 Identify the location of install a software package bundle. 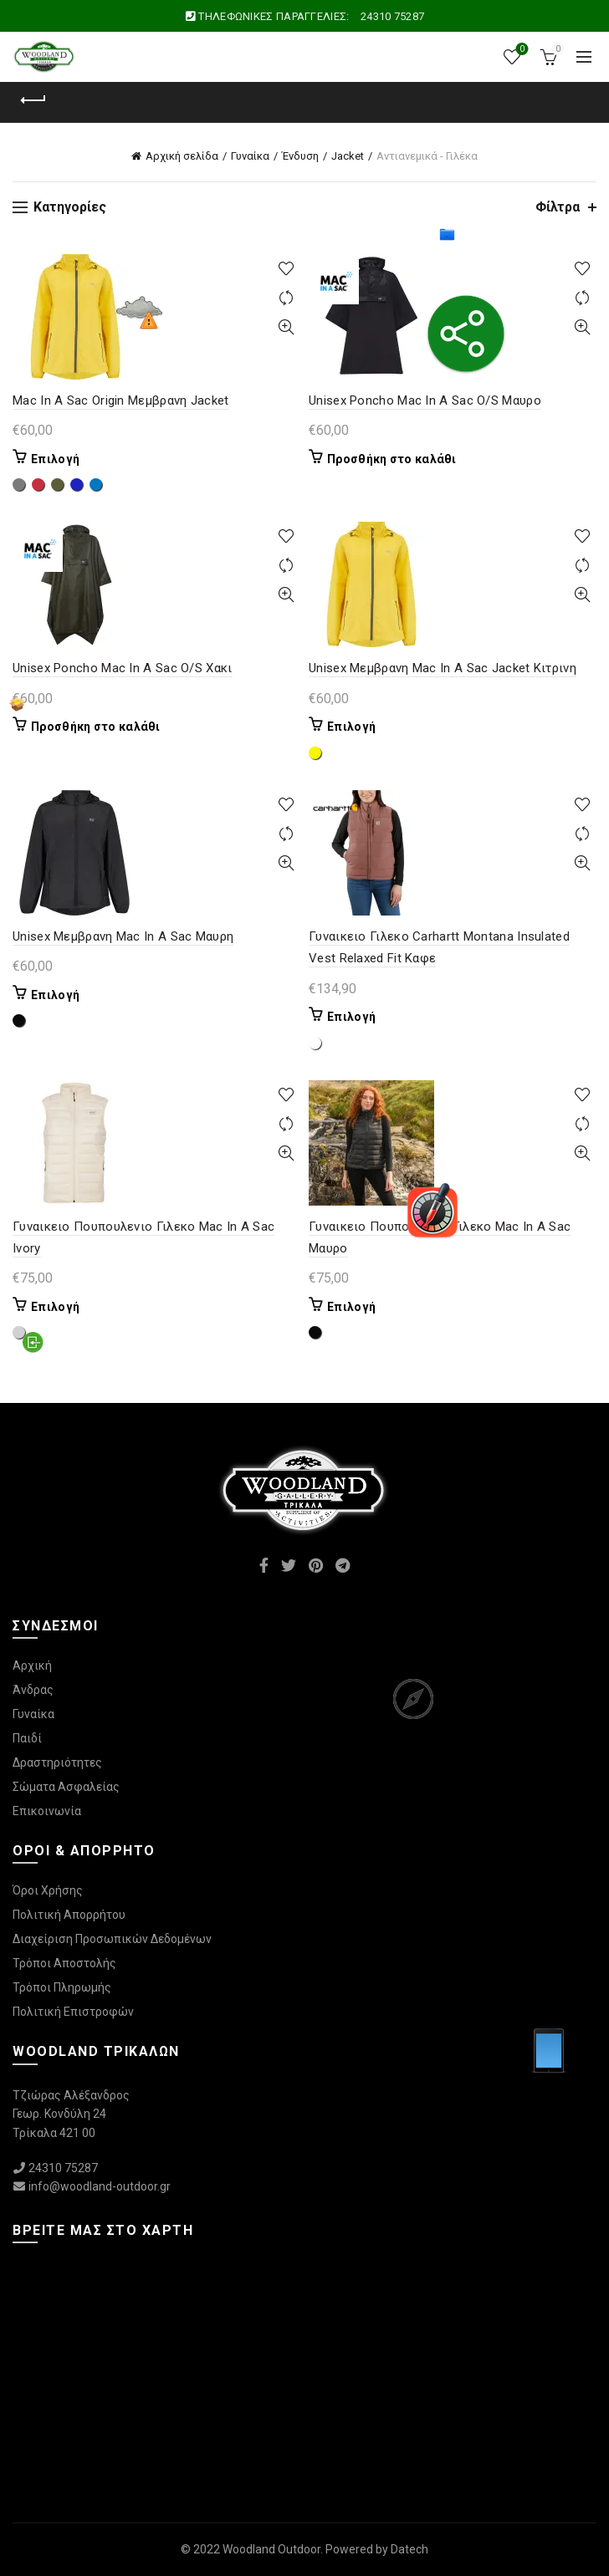
(17, 704).